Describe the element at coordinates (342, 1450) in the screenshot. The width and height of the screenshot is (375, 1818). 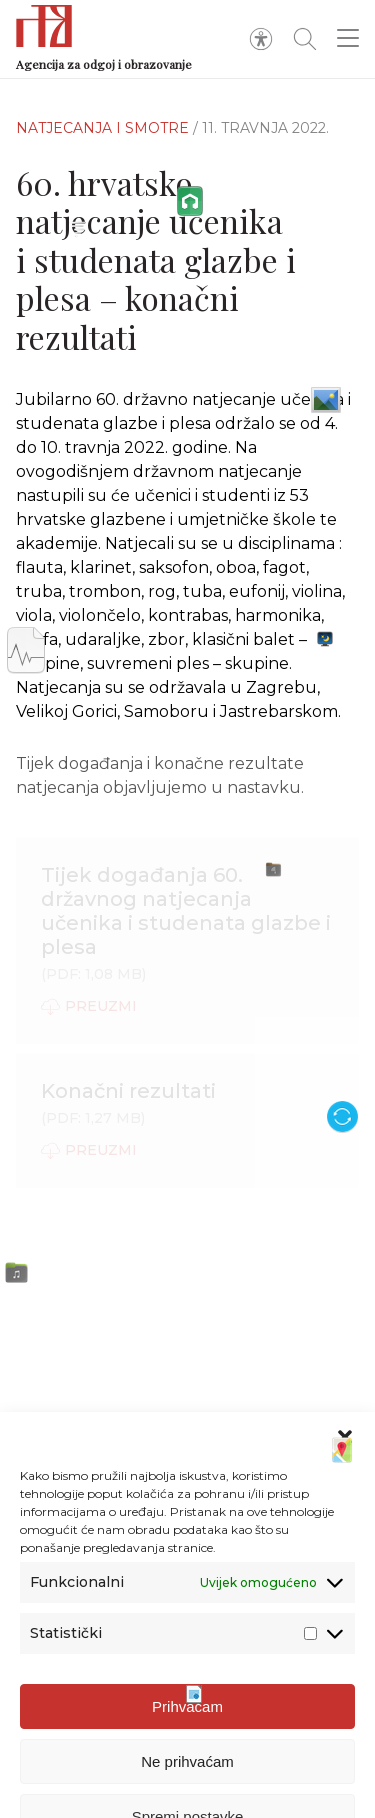
I see `a geo+json geographic data file` at that location.